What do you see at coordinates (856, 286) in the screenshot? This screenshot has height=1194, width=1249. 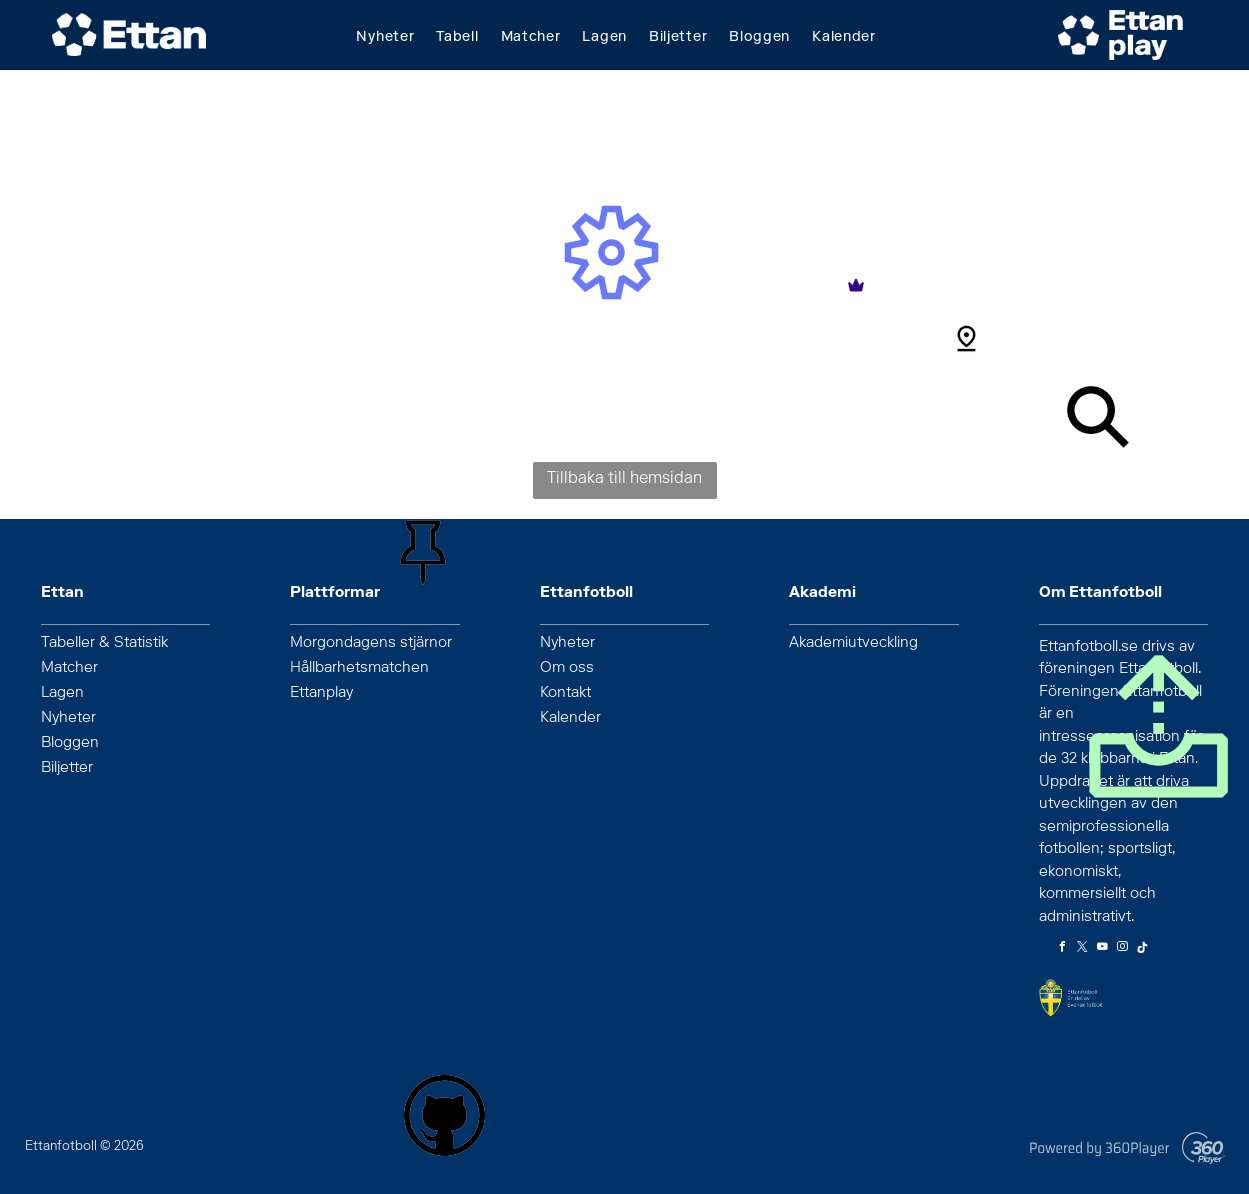 I see `indicates premium or VIP membership status` at bounding box center [856, 286].